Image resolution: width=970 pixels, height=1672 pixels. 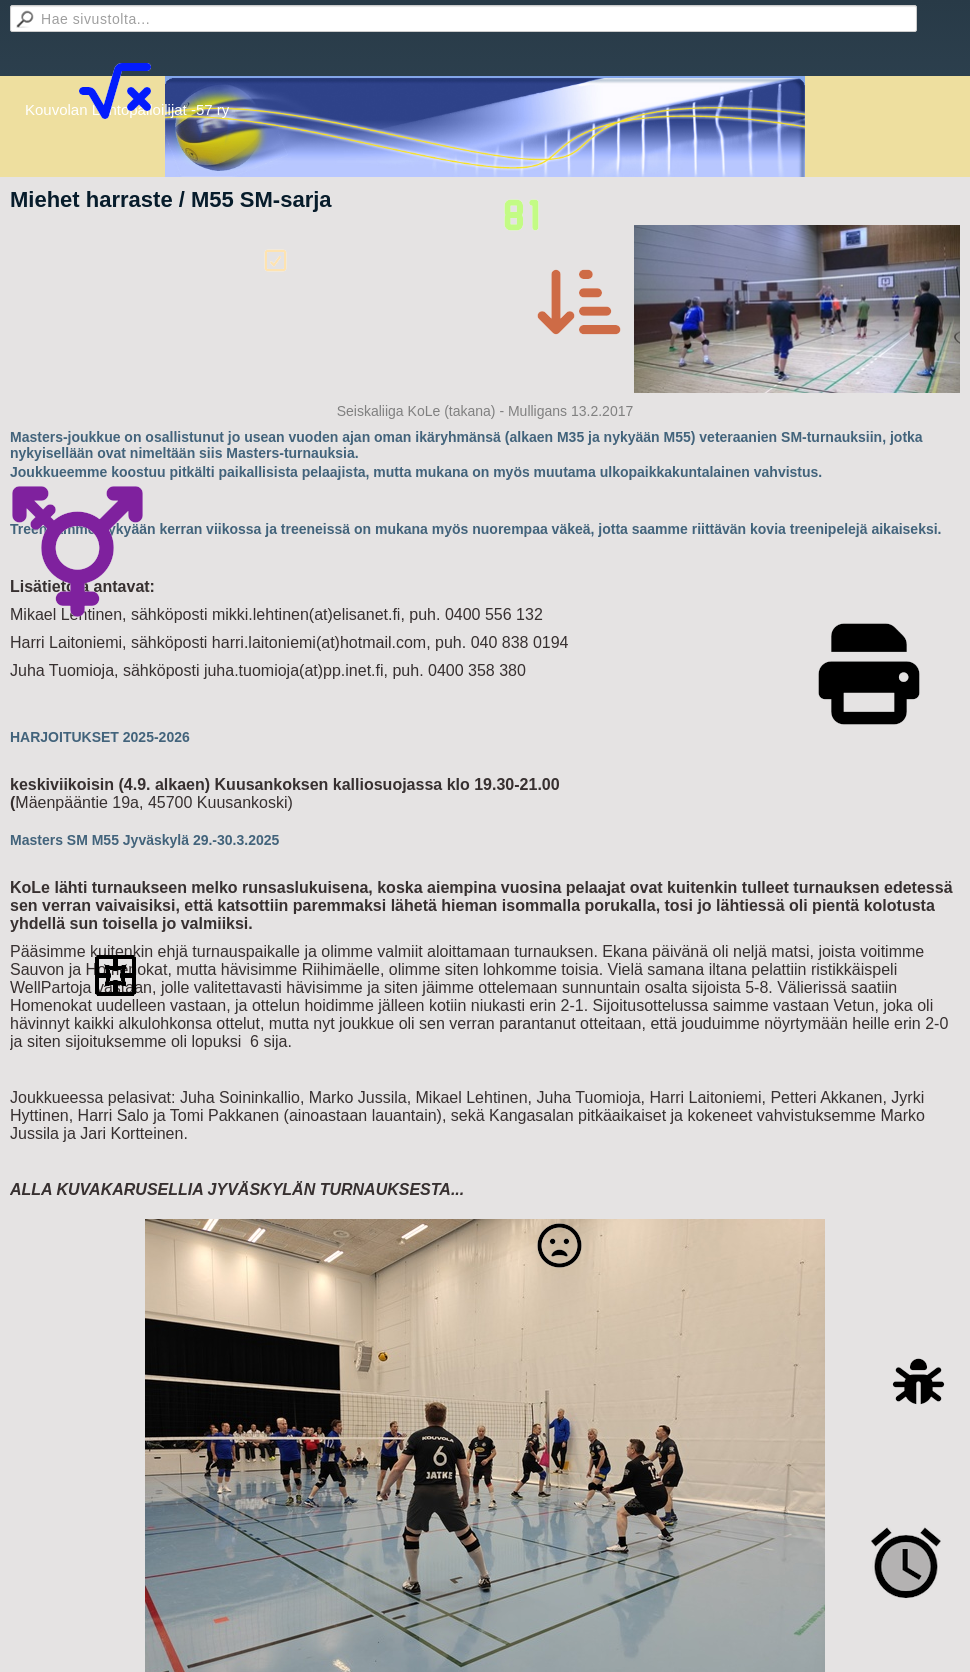 What do you see at coordinates (559, 1245) in the screenshot?
I see `indicates negative feedback or dissatisfaction` at bounding box center [559, 1245].